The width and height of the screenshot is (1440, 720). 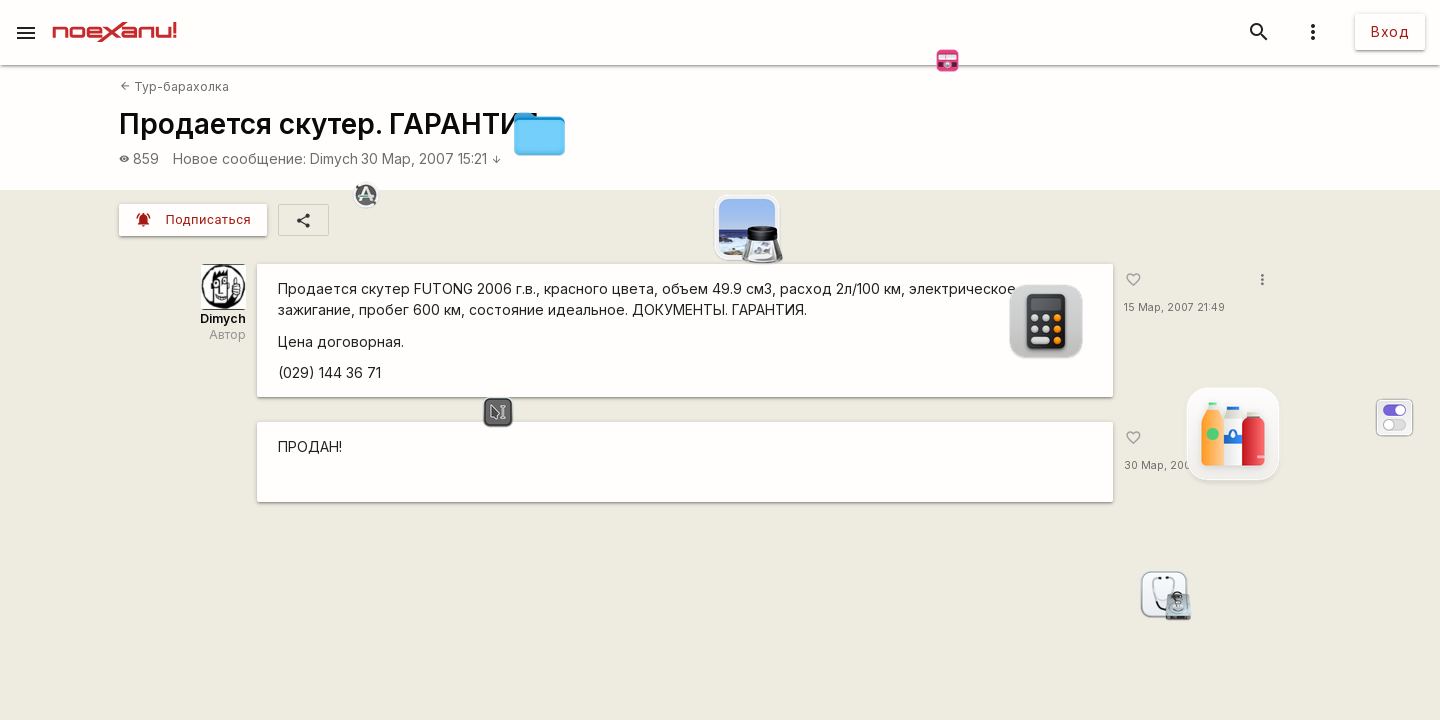 What do you see at coordinates (498, 412) in the screenshot?
I see `open cursor and pointer preferences` at bounding box center [498, 412].